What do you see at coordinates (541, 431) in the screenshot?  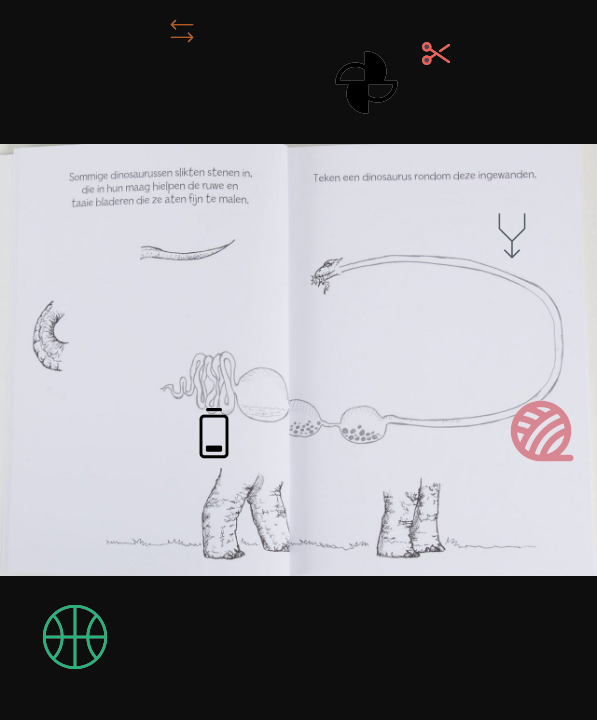 I see `access knitting or crochet patterns` at bounding box center [541, 431].